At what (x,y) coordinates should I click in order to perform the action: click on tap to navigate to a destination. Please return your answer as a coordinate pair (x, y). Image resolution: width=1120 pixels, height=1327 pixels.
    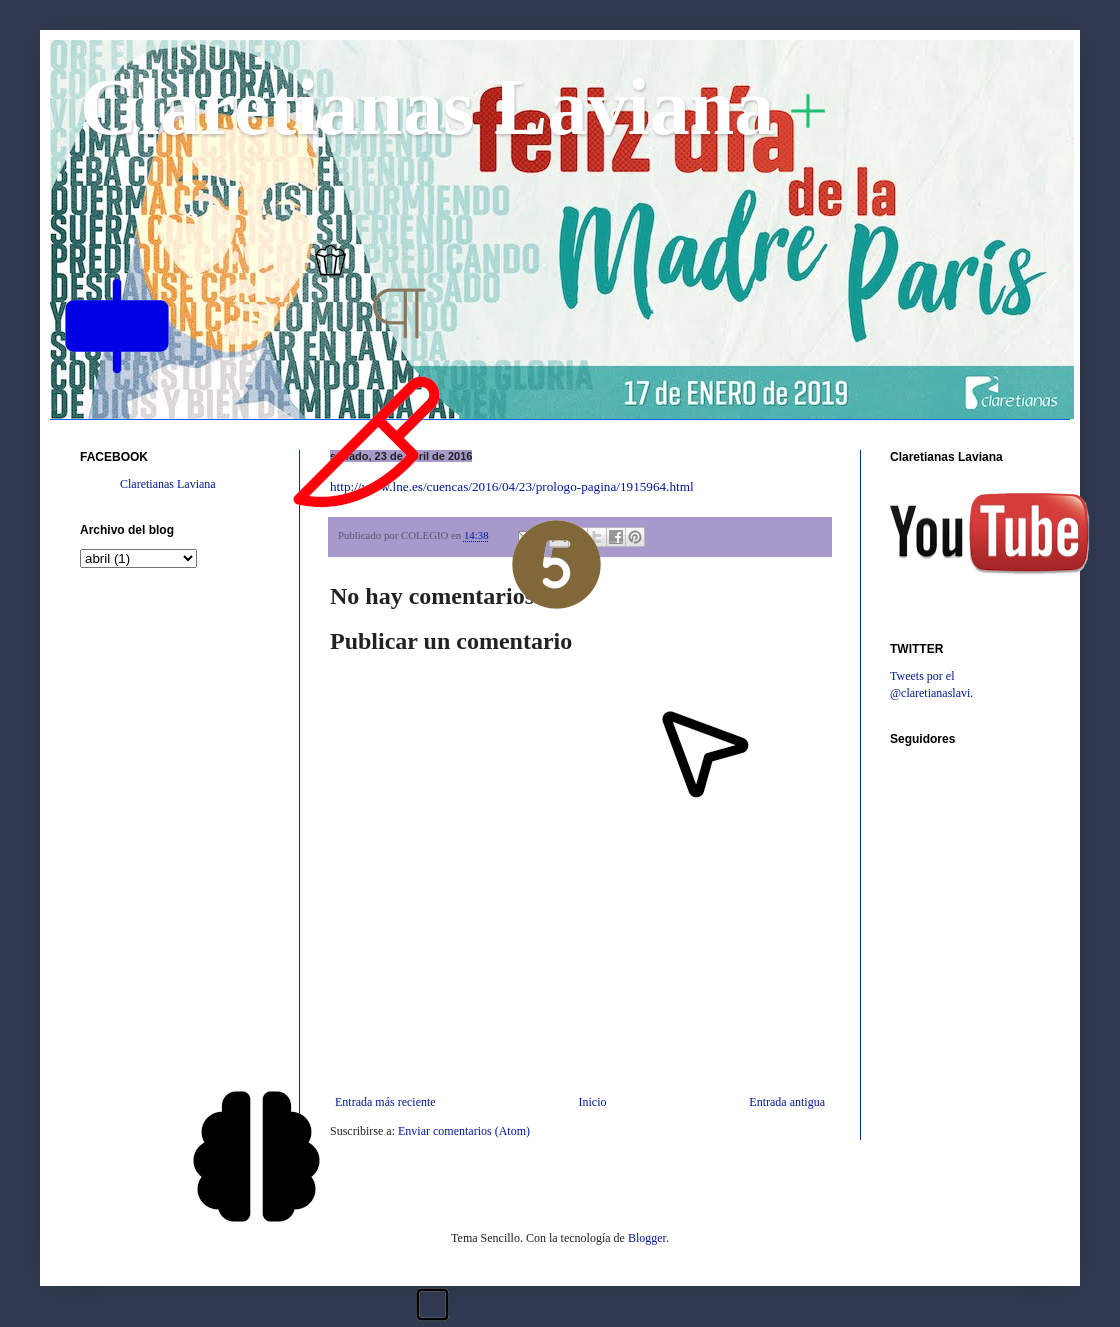
    Looking at the image, I should click on (699, 748).